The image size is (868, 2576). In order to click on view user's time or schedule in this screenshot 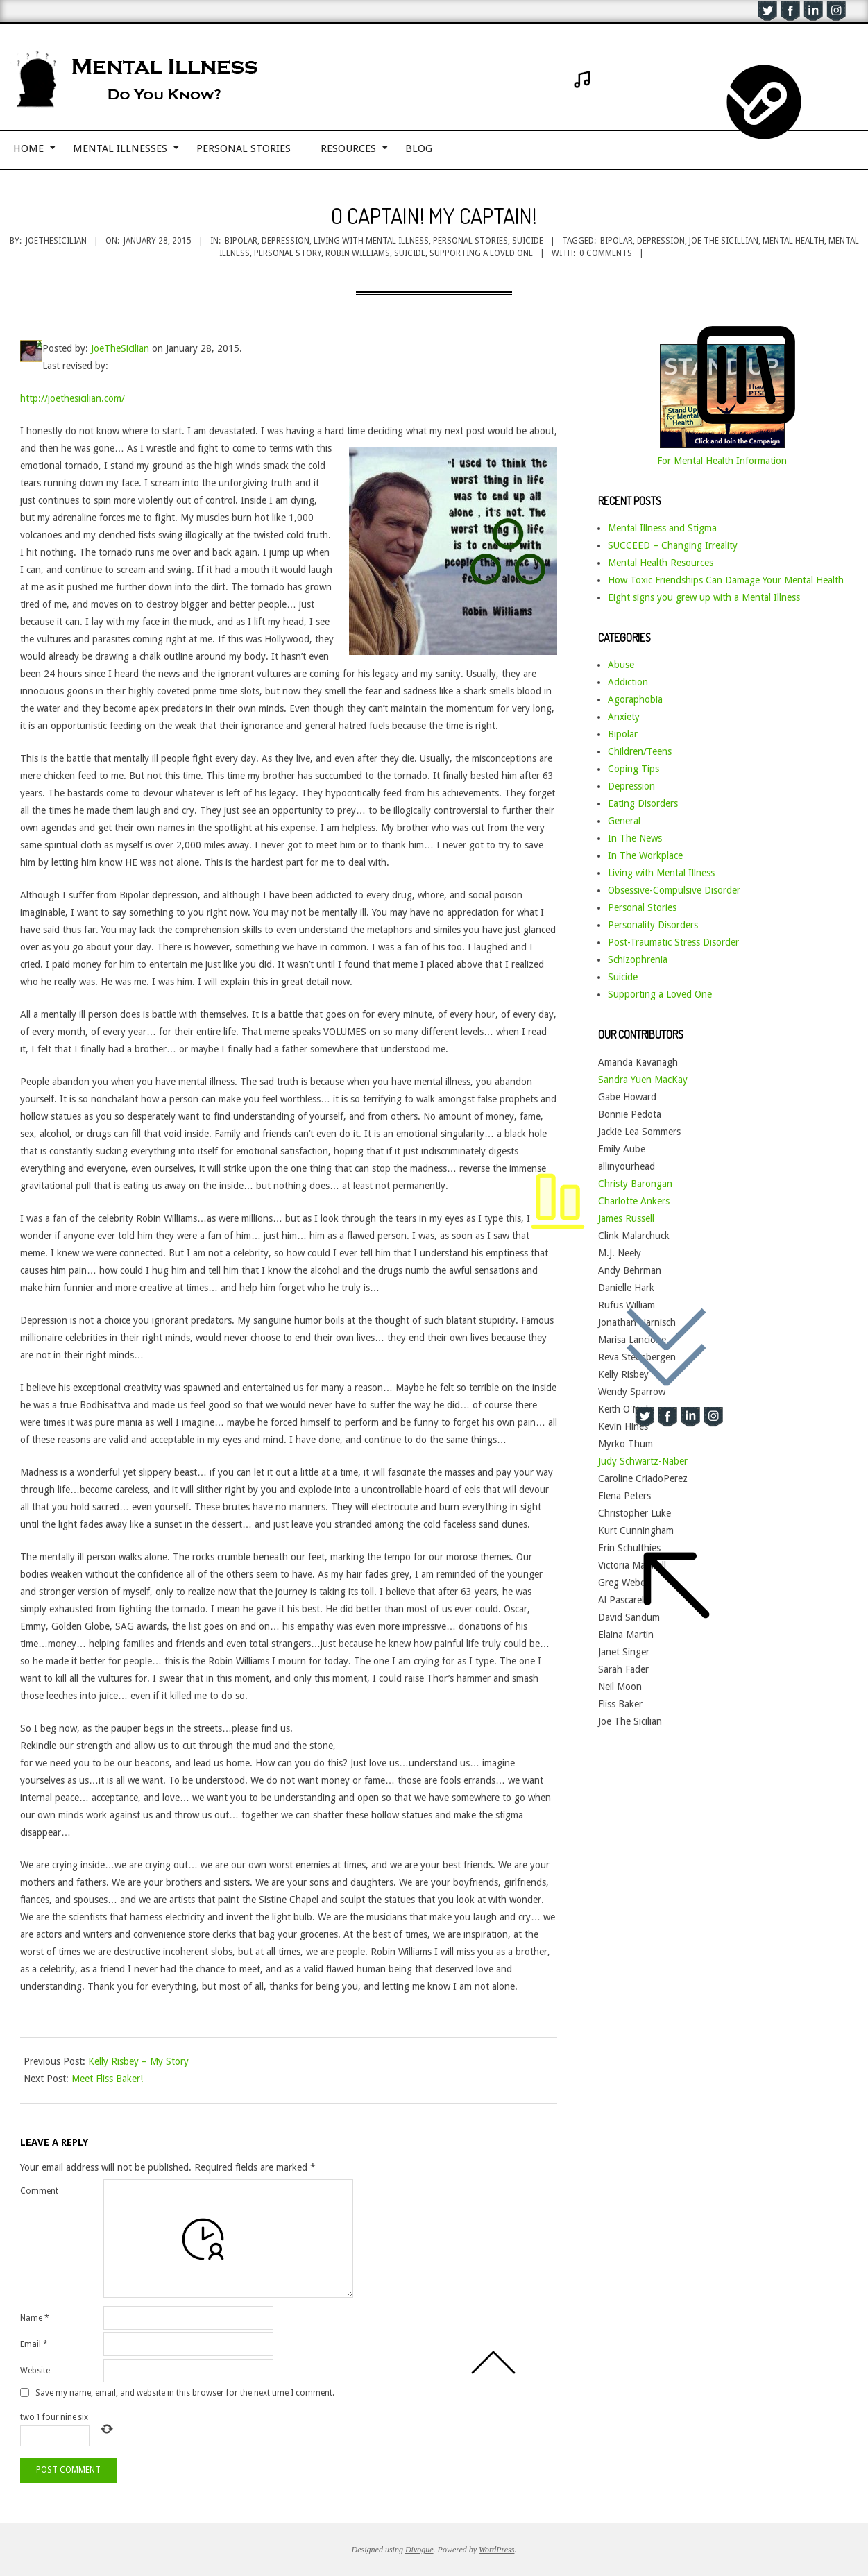, I will do `click(203, 2239)`.